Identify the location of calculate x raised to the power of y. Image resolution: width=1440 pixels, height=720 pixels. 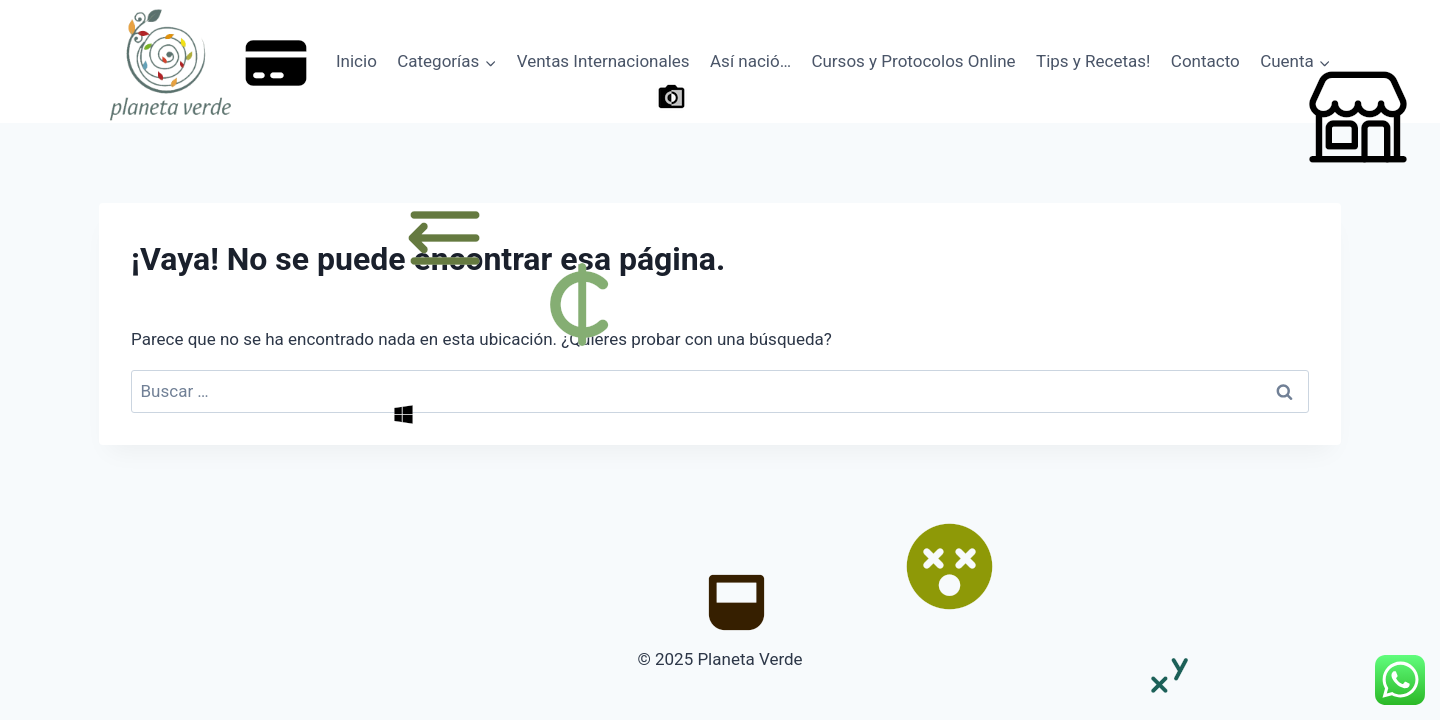
(1167, 678).